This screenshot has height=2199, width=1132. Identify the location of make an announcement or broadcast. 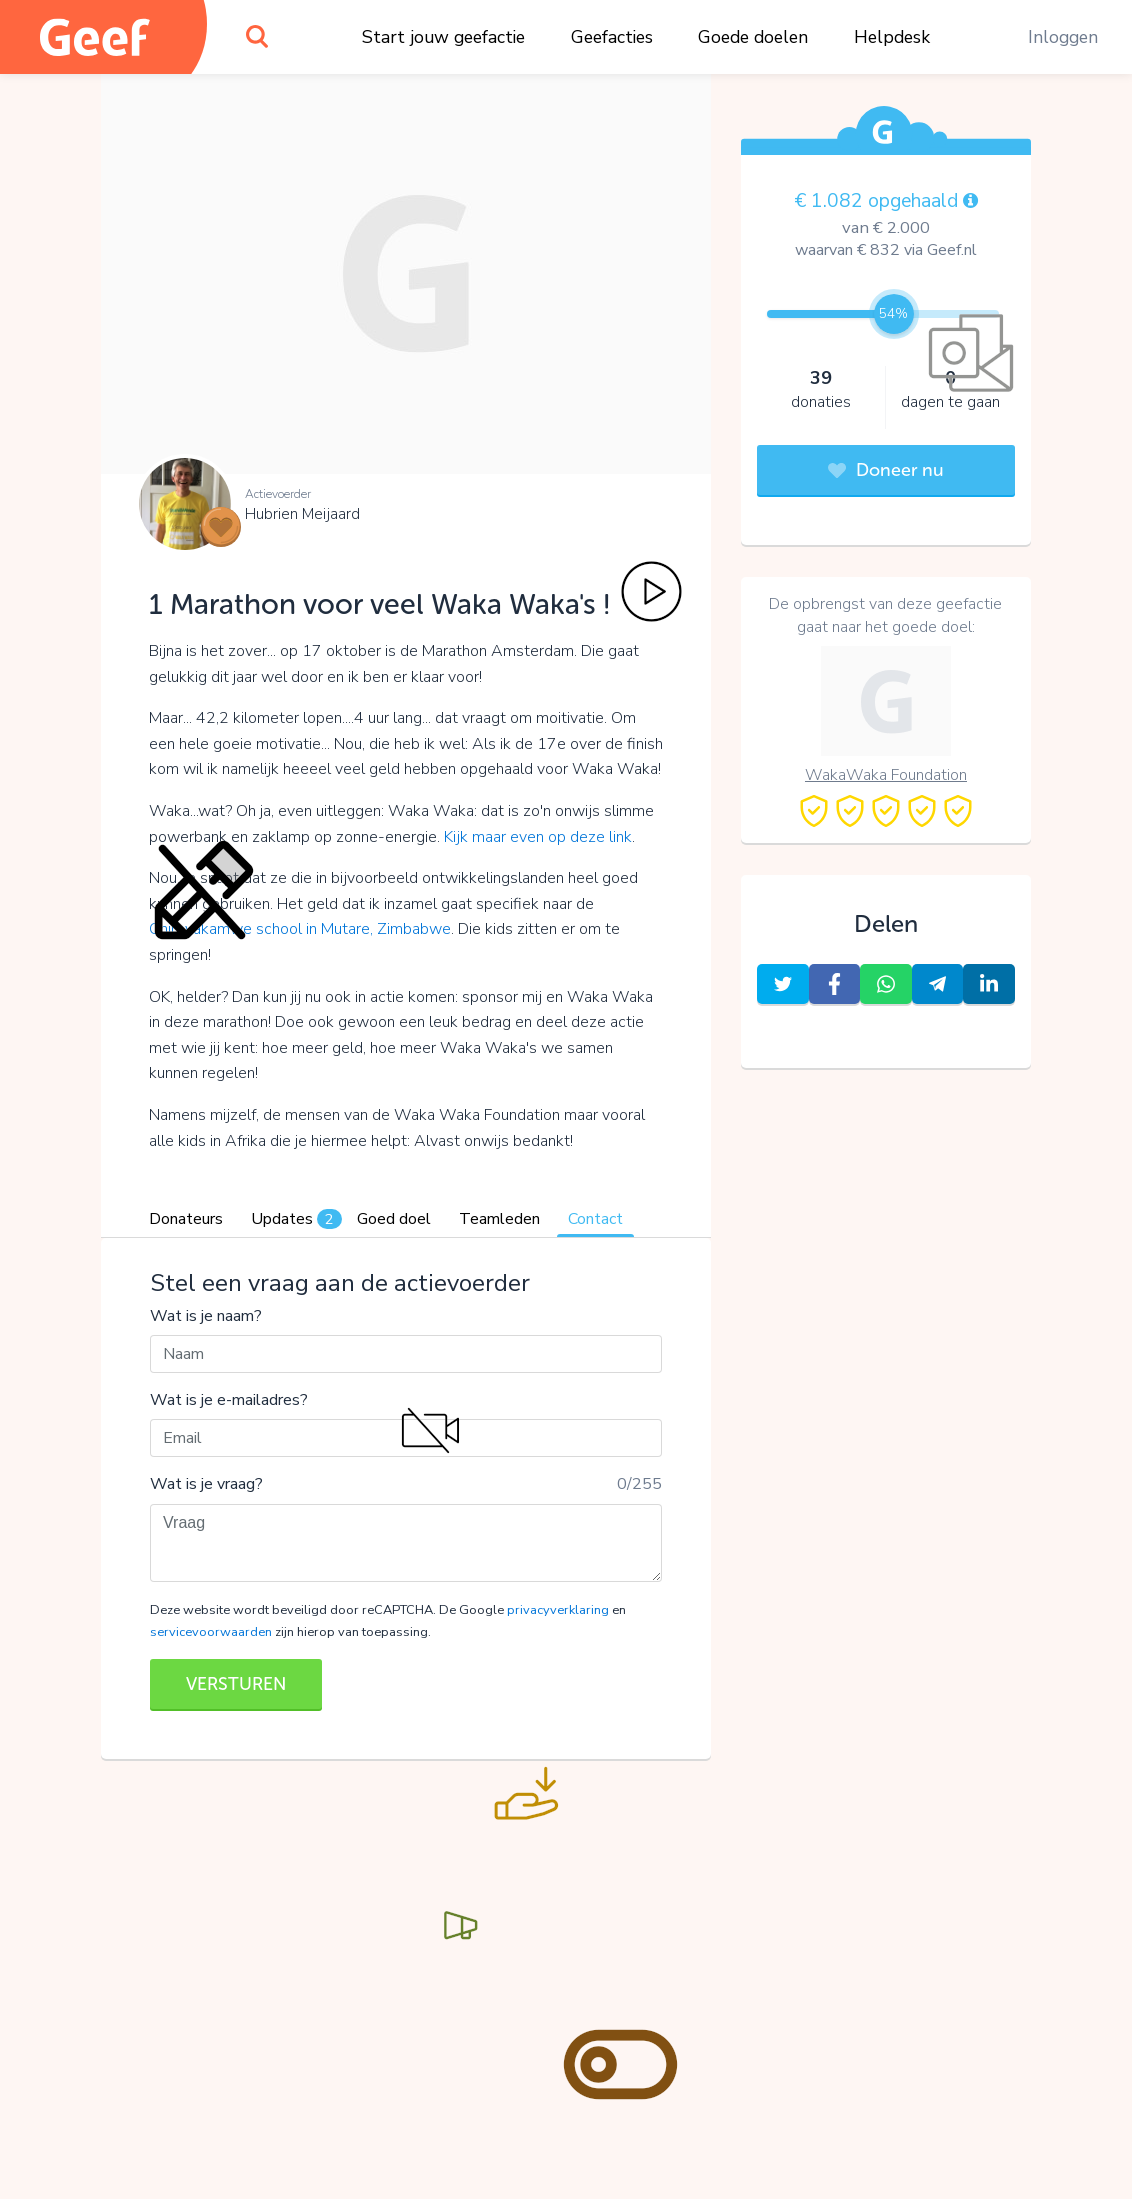
(459, 1926).